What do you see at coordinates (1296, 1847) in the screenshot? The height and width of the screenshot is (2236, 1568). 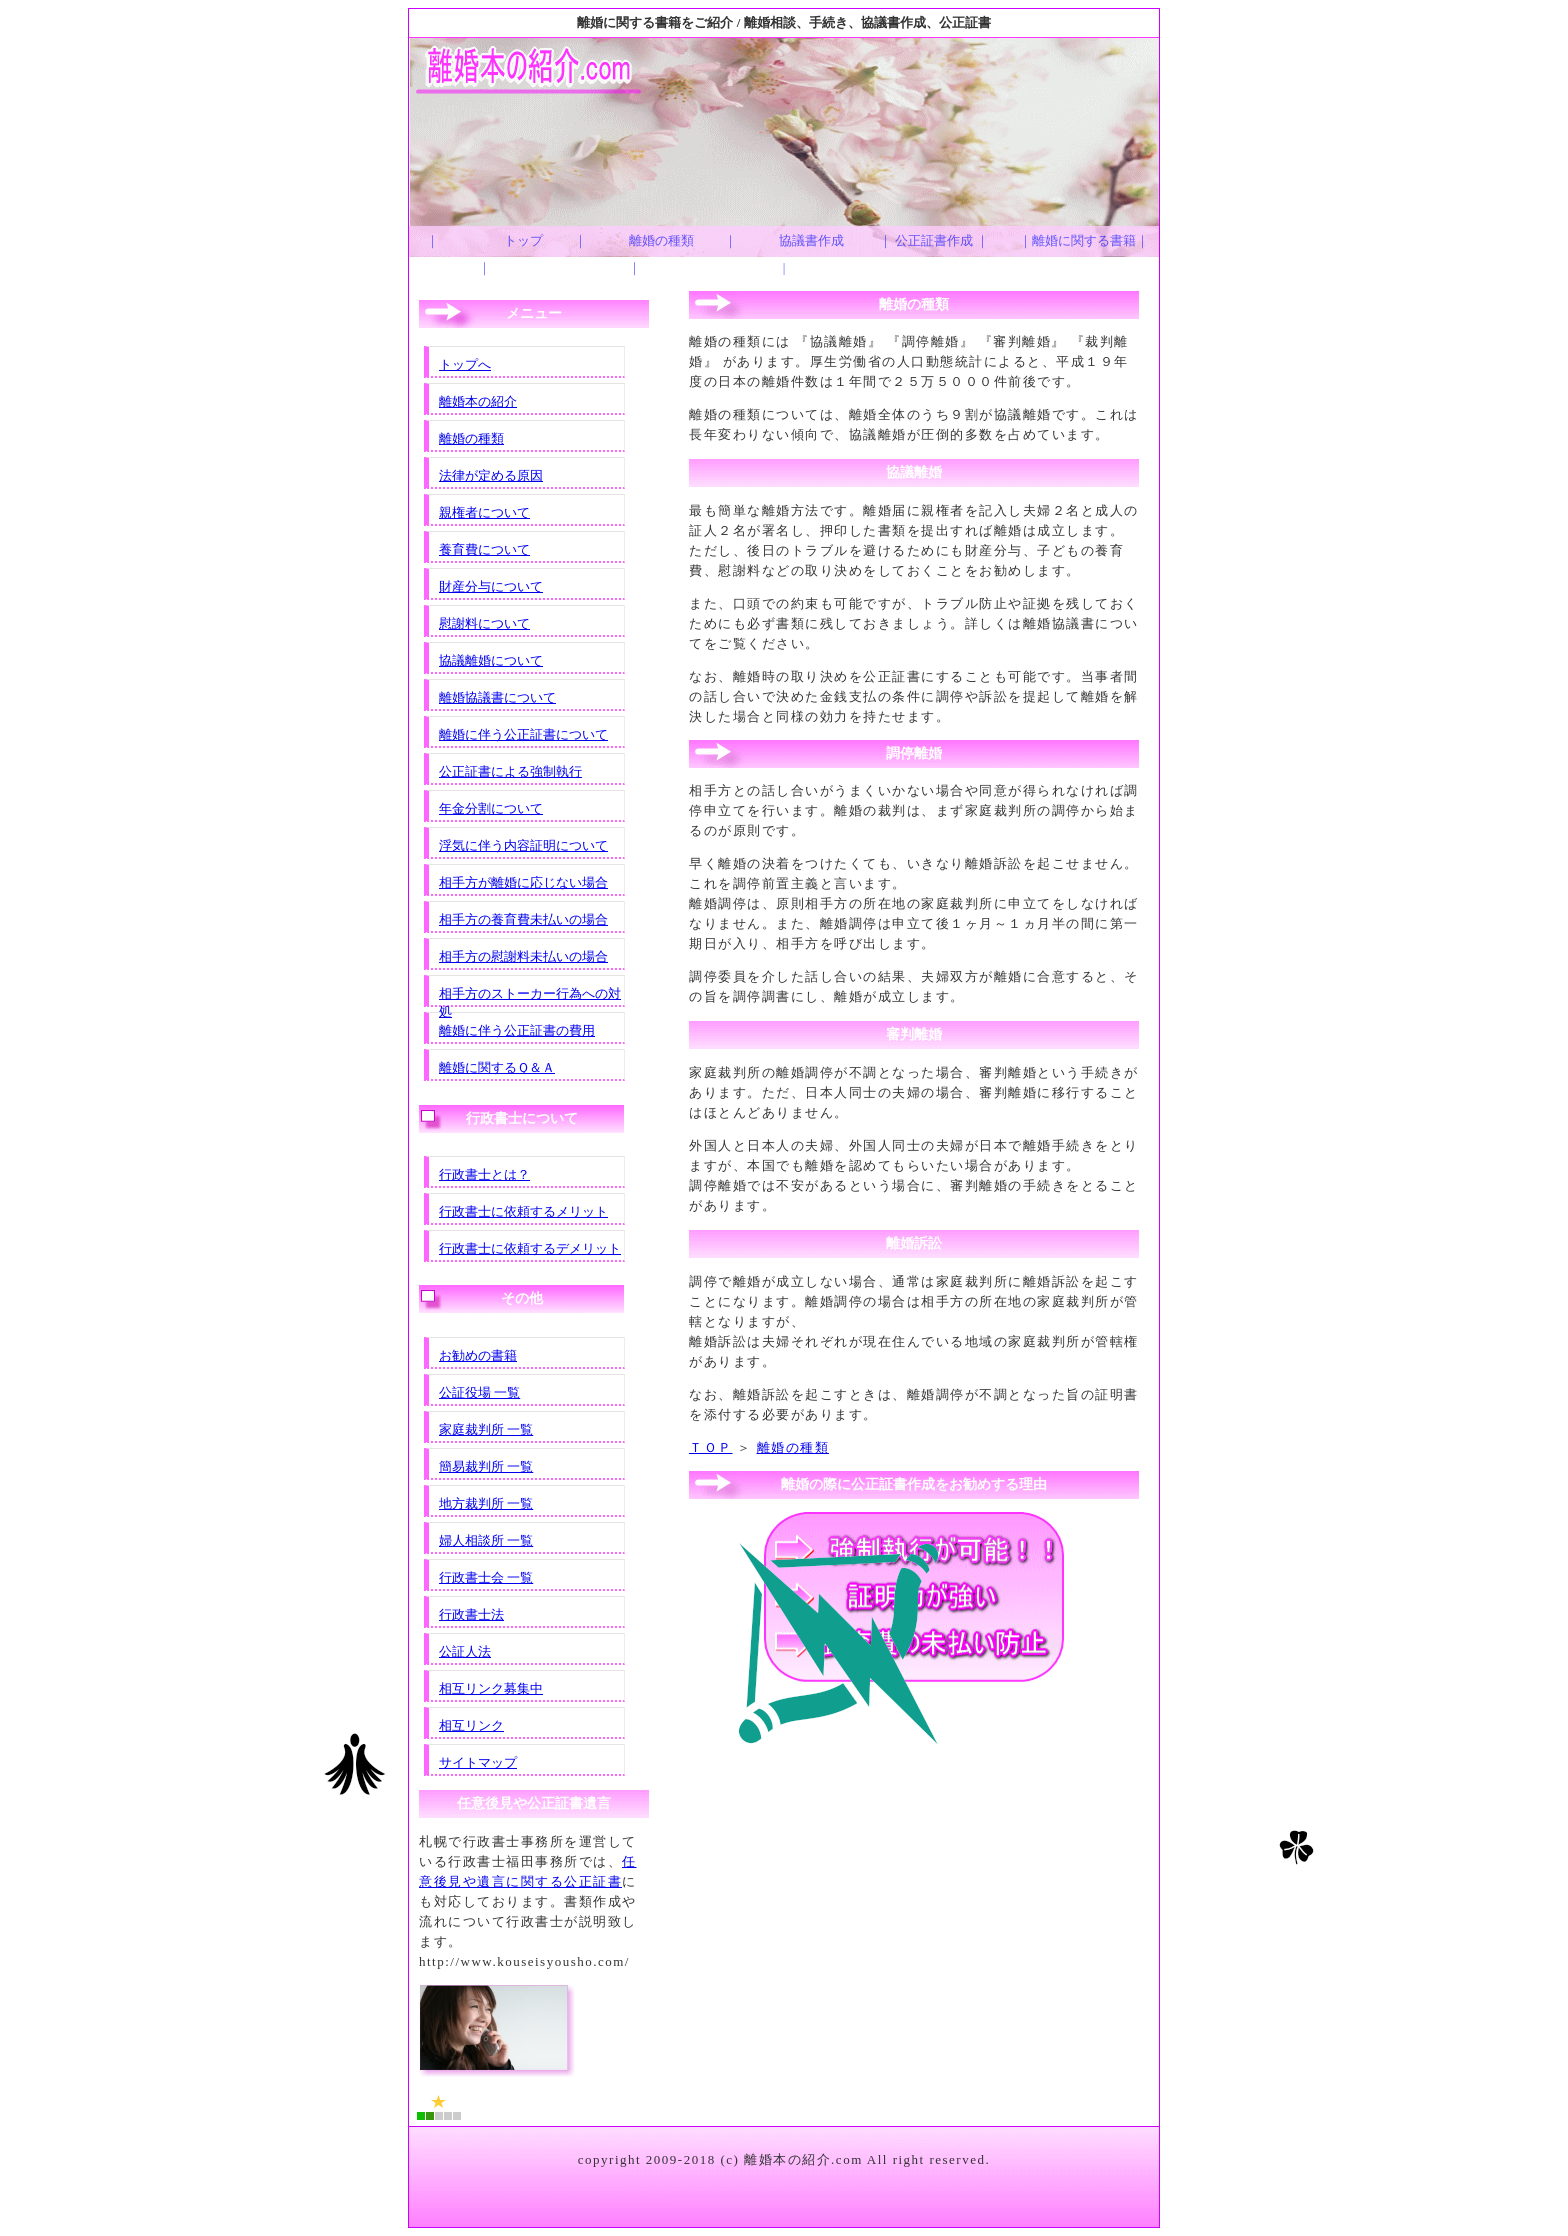 I see `indicates Irish or St. Patrick's Day themed content` at bounding box center [1296, 1847].